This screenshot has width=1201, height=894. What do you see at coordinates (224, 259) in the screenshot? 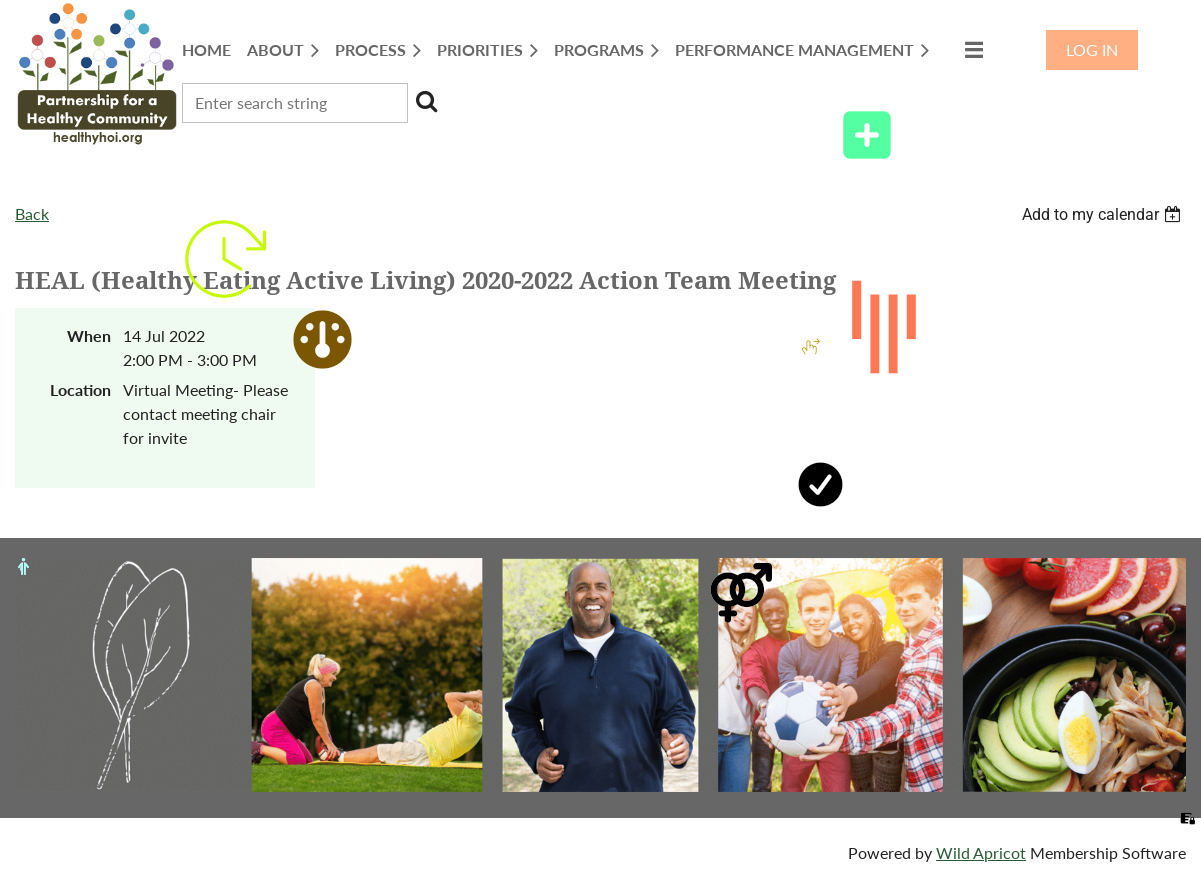
I see `redo or restore a previous action` at bounding box center [224, 259].